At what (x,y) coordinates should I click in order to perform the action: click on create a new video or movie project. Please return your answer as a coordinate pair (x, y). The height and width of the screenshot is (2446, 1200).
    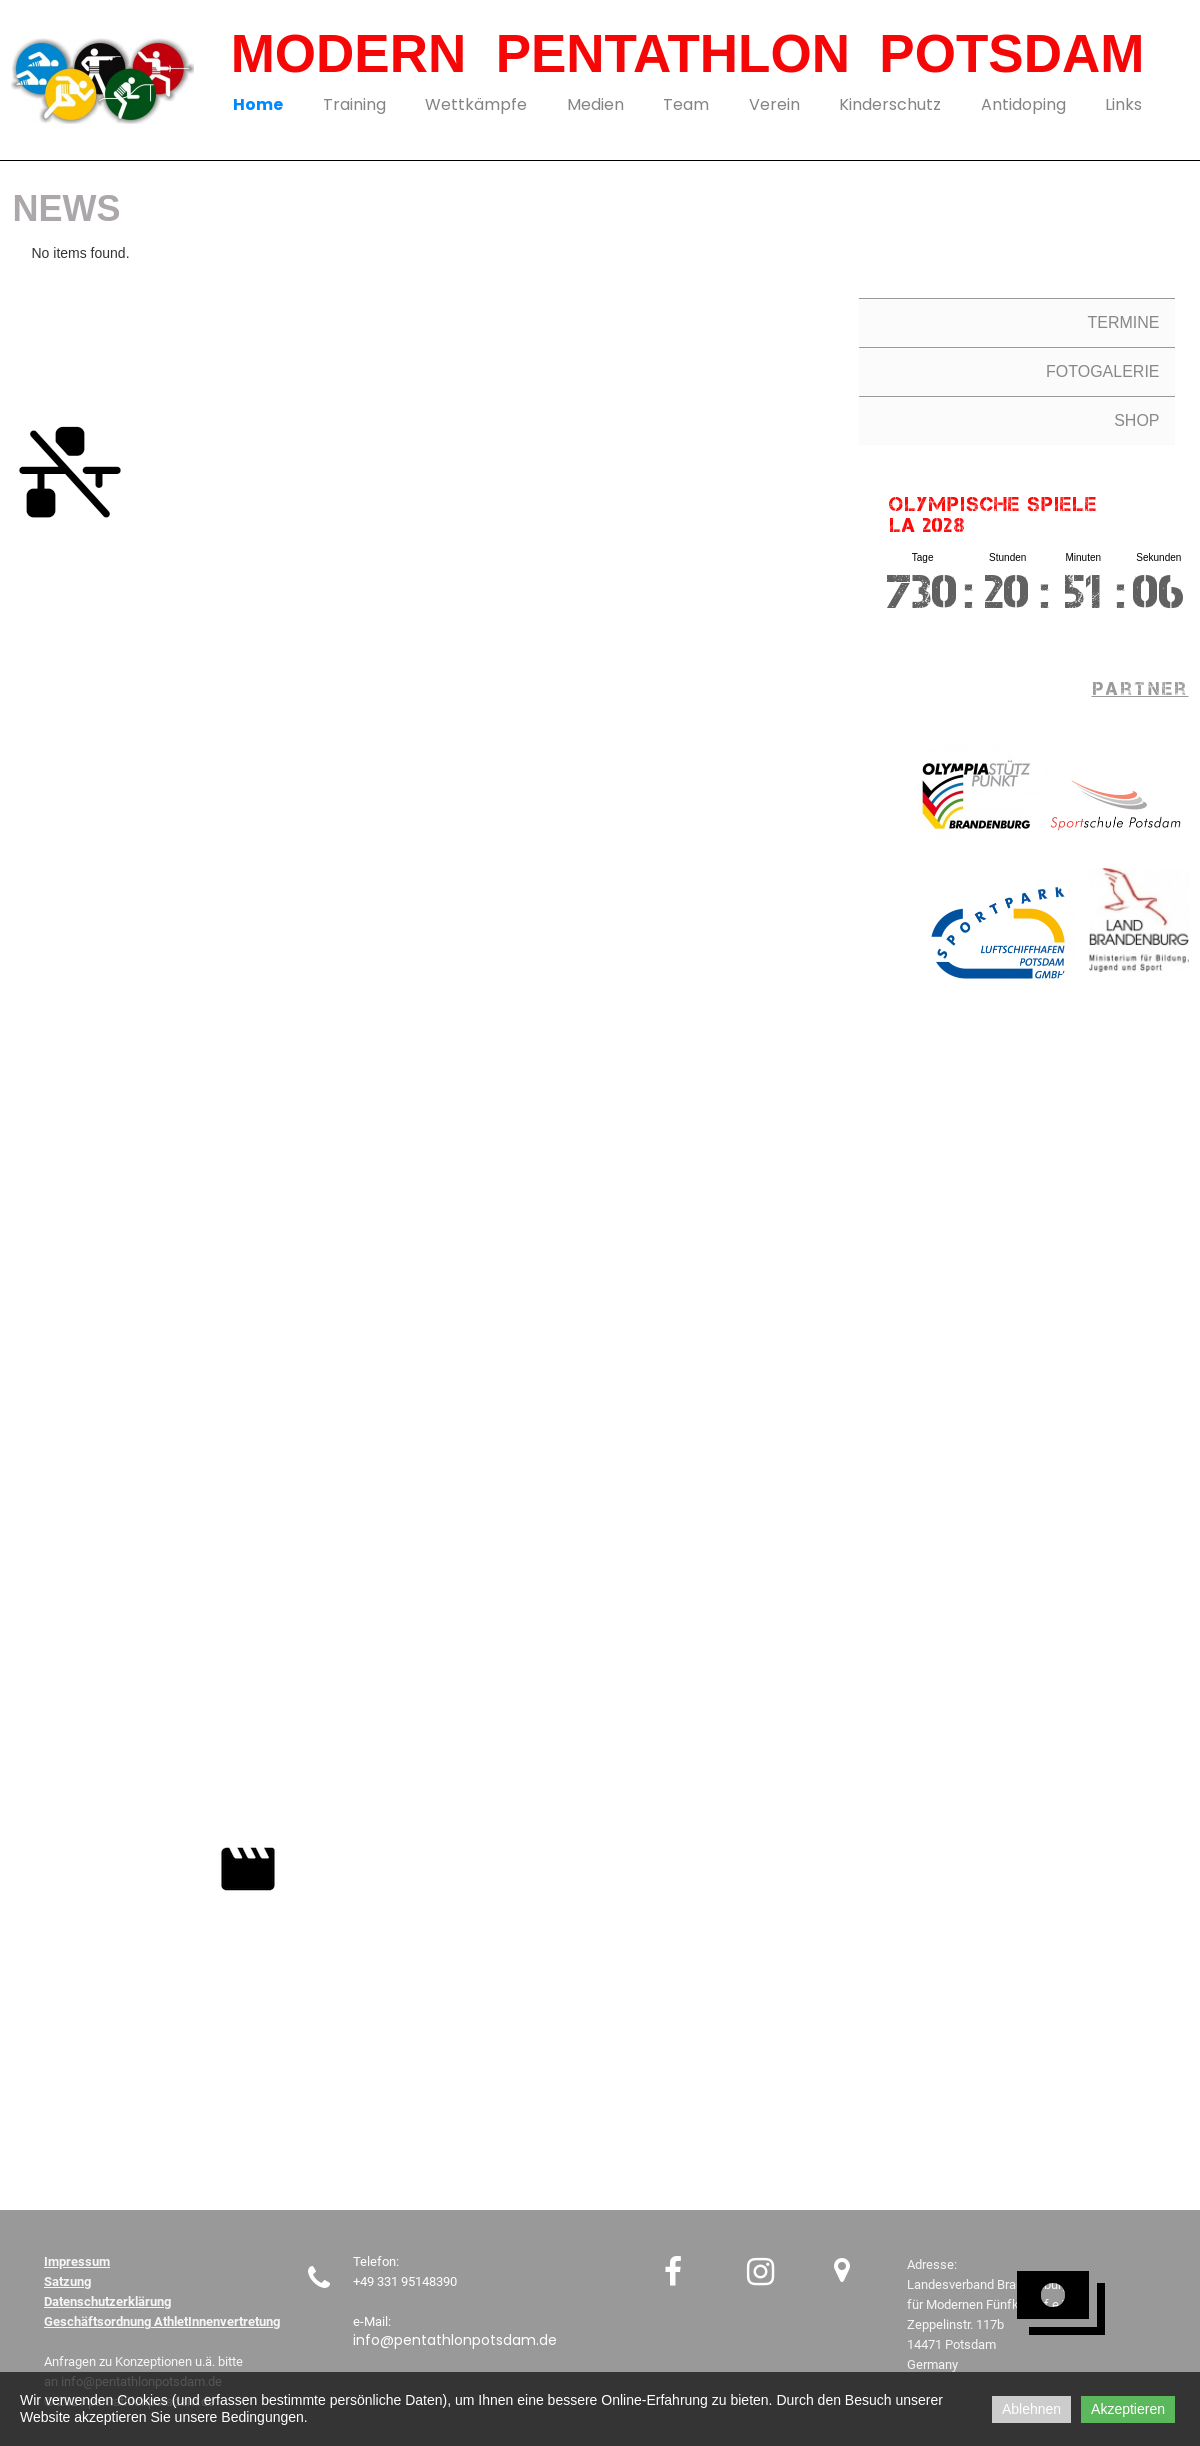
    Looking at the image, I should click on (248, 1869).